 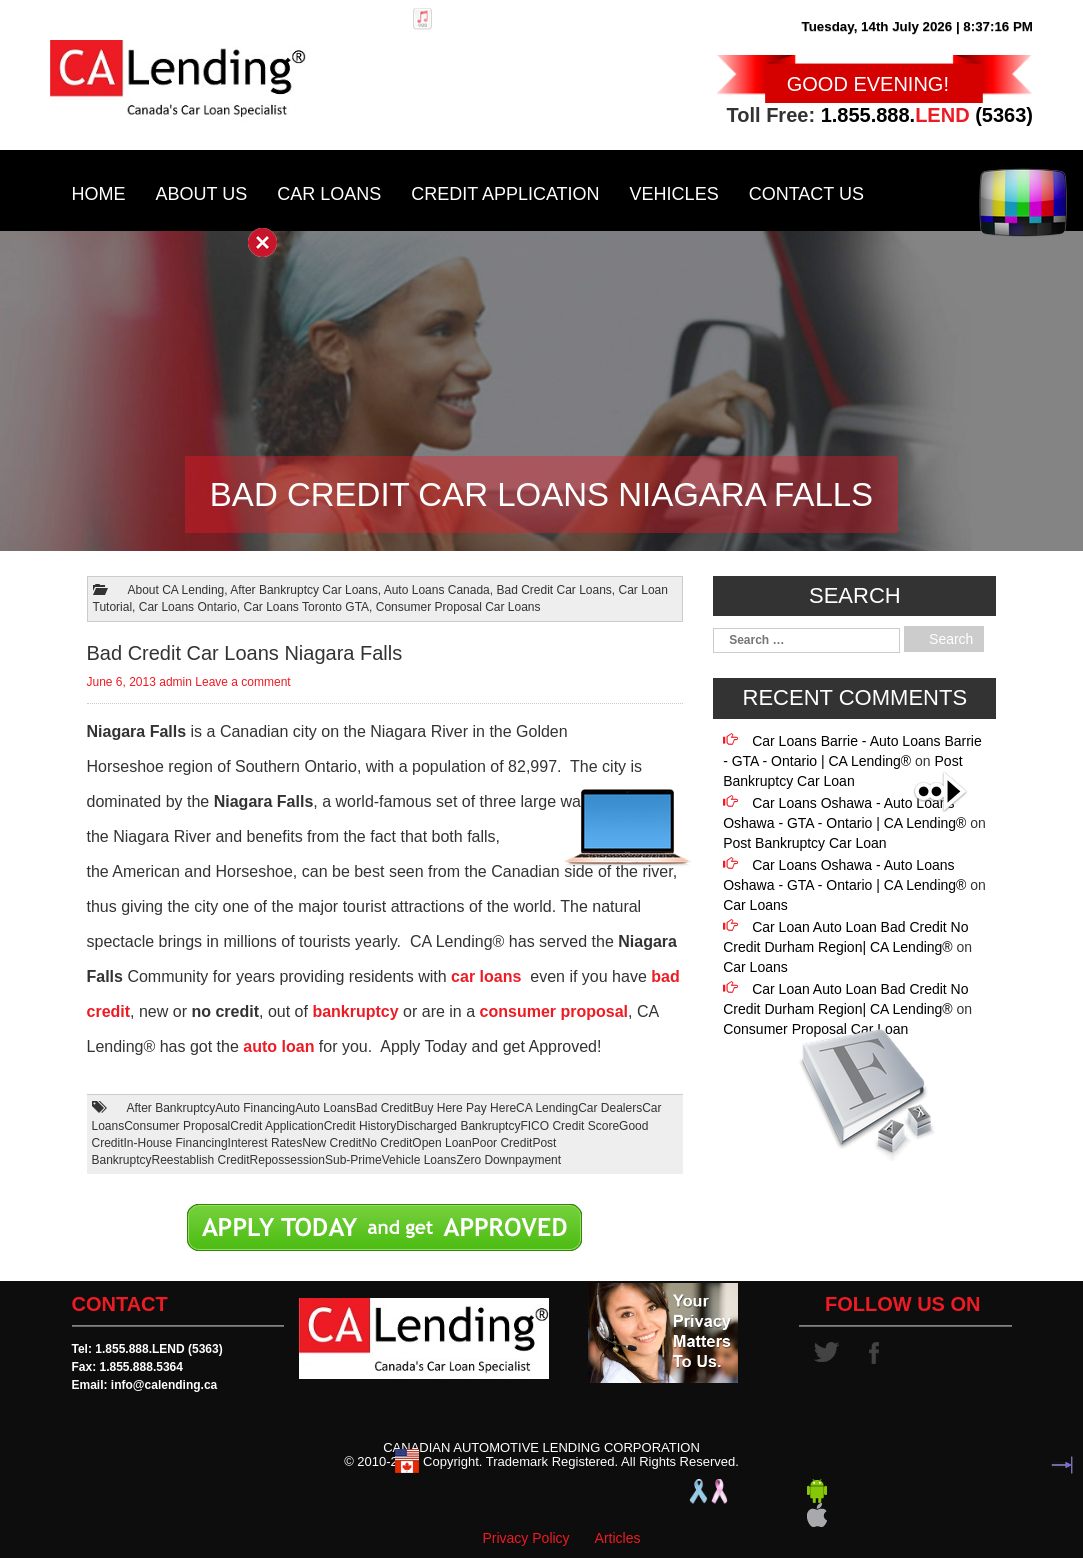 What do you see at coordinates (627, 815) in the screenshot?
I see `represents this macbook in system preferences or device settings` at bounding box center [627, 815].